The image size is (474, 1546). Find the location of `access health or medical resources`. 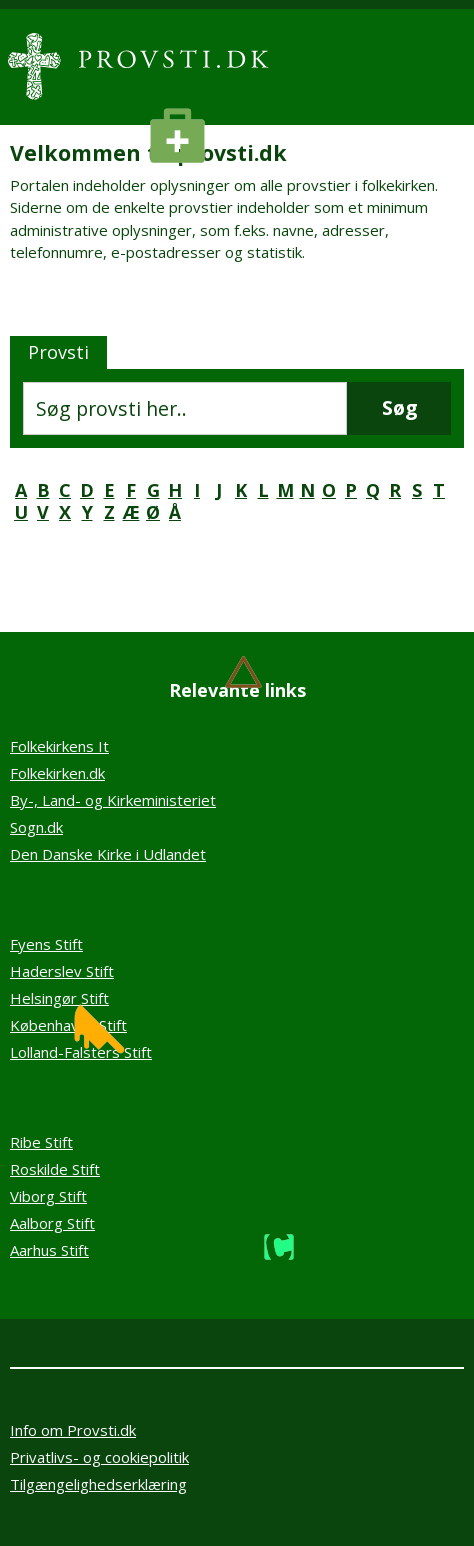

access health or medical resources is located at coordinates (177, 138).